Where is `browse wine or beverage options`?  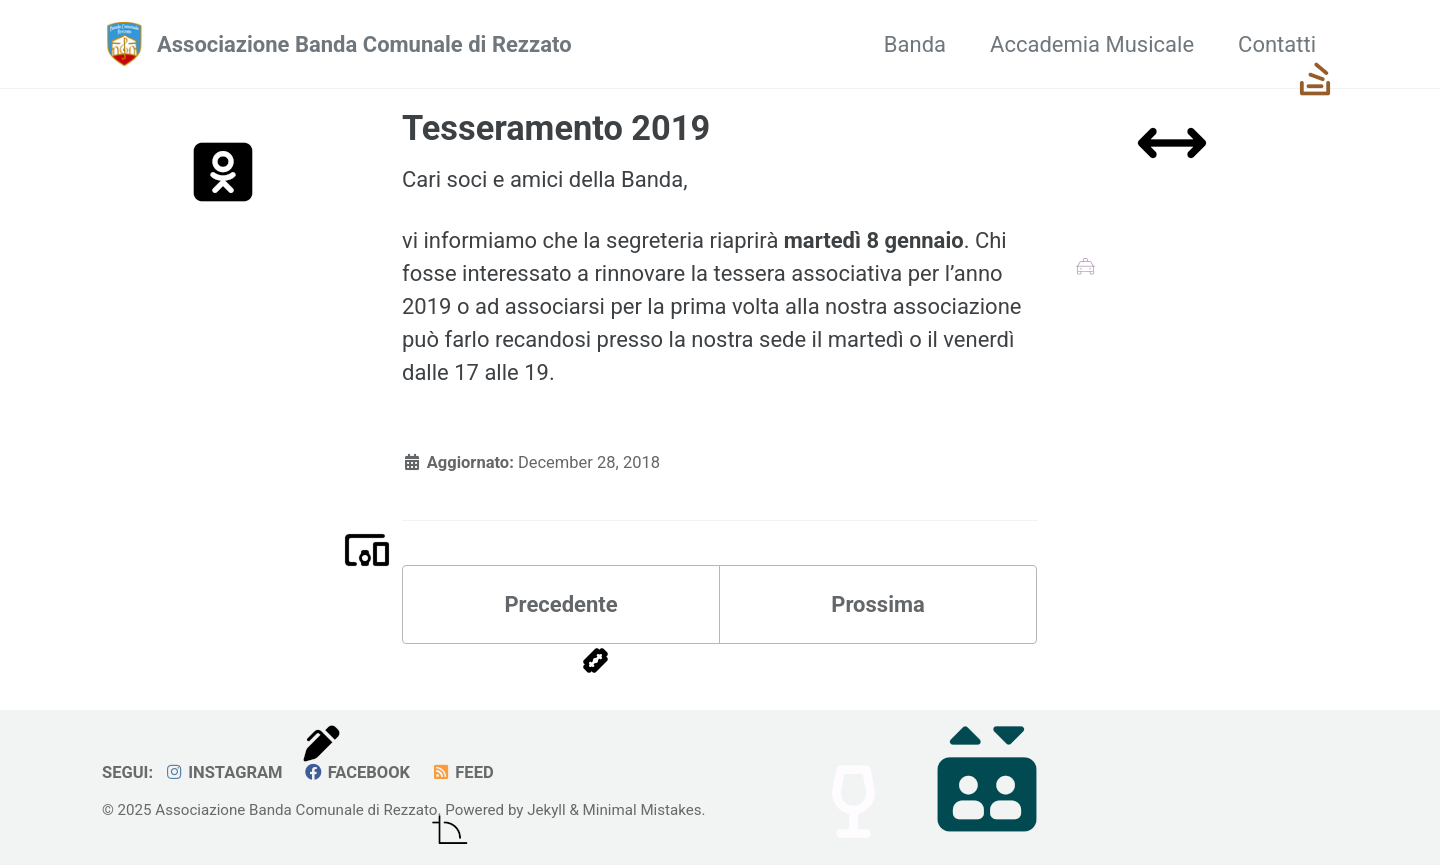
browse wine or beverage options is located at coordinates (853, 799).